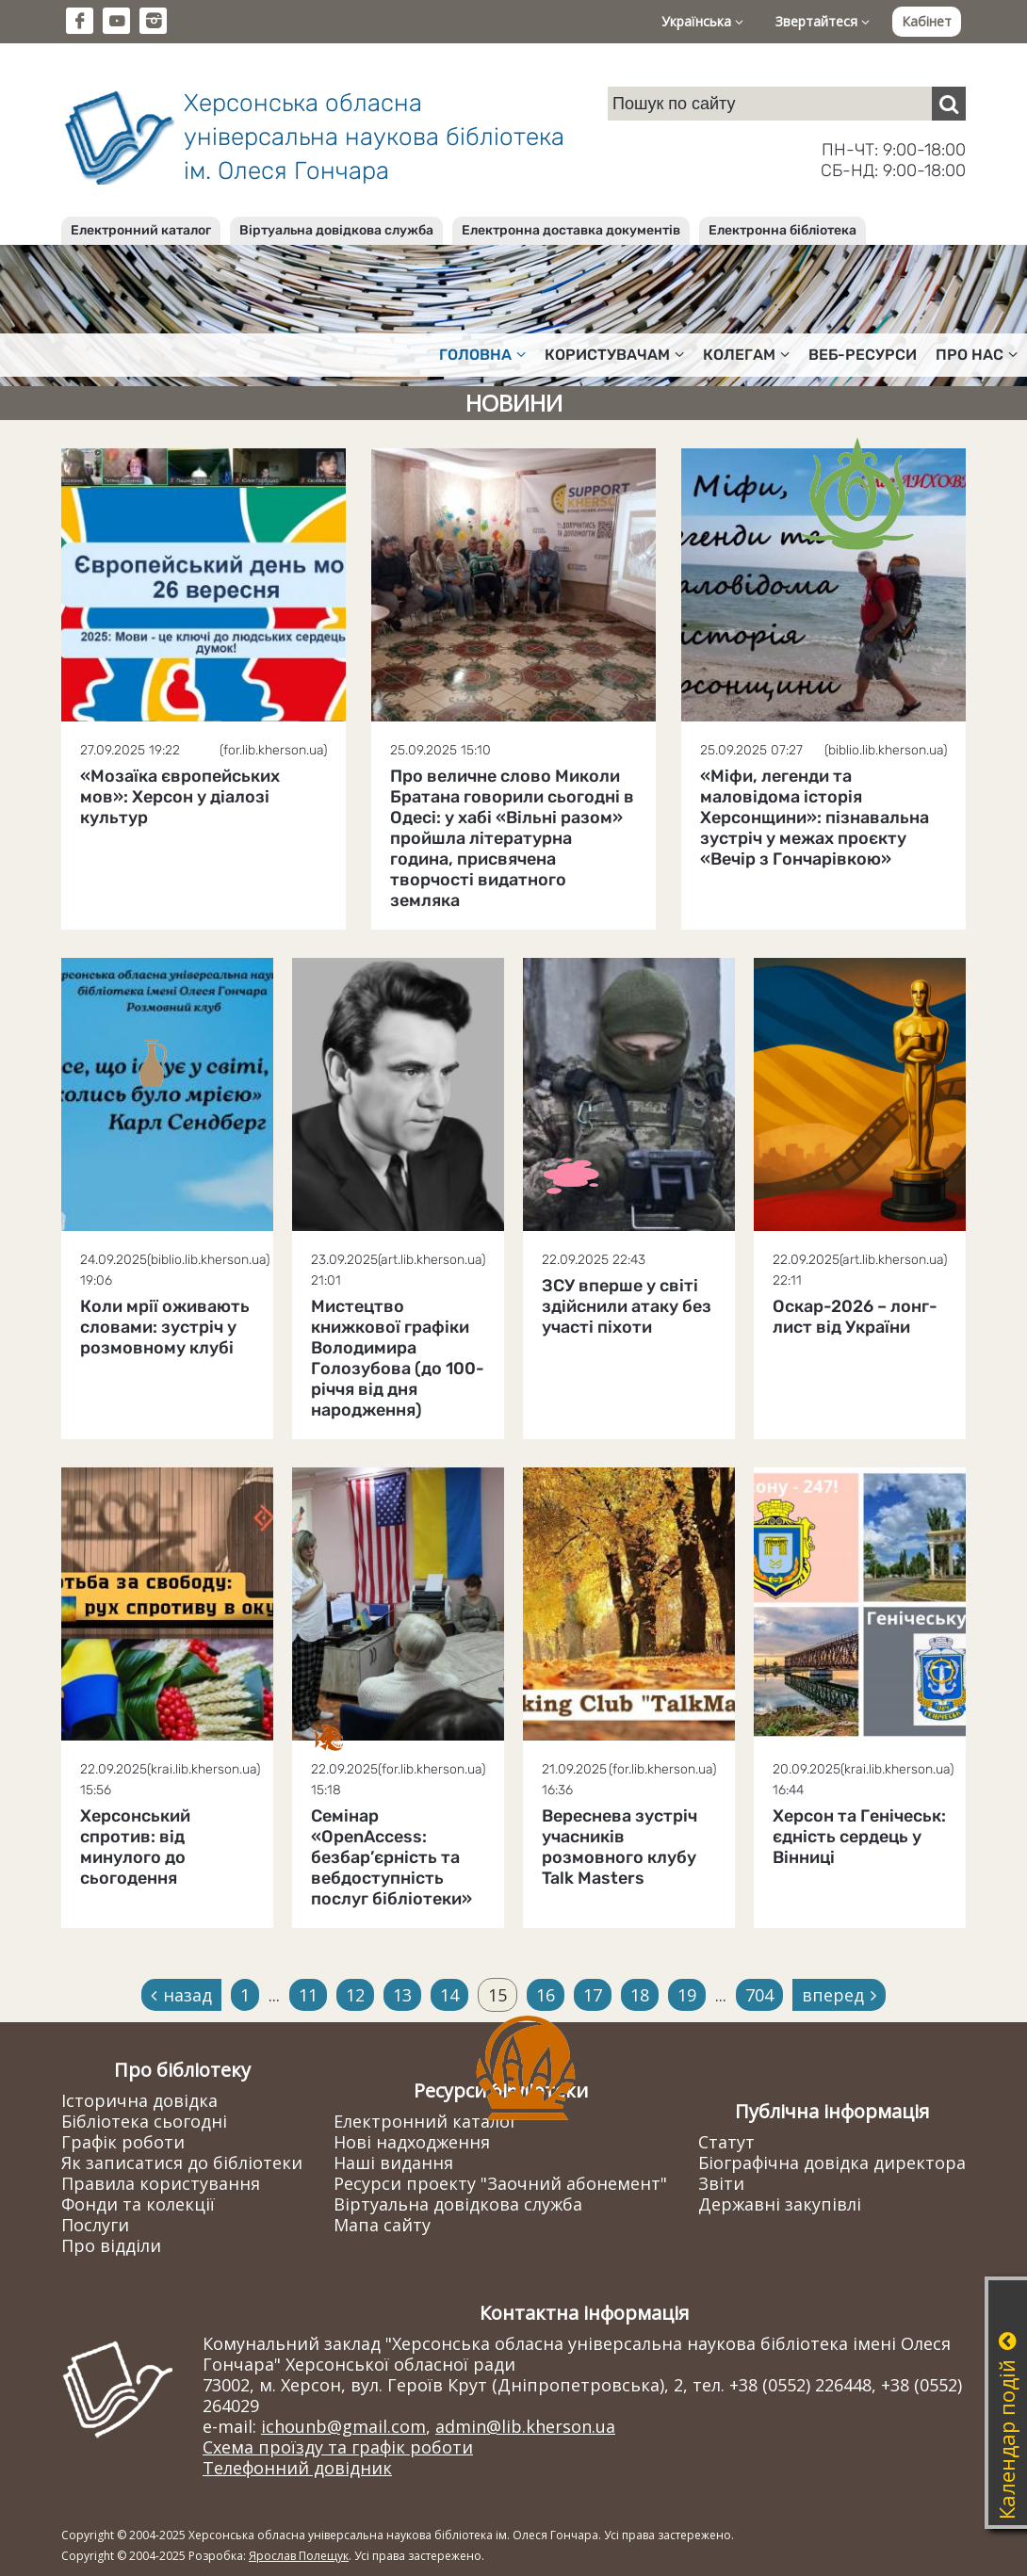 This screenshot has width=1027, height=2576. What do you see at coordinates (153, 1062) in the screenshot?
I see `select a jug or pitcher item in game inventory` at bounding box center [153, 1062].